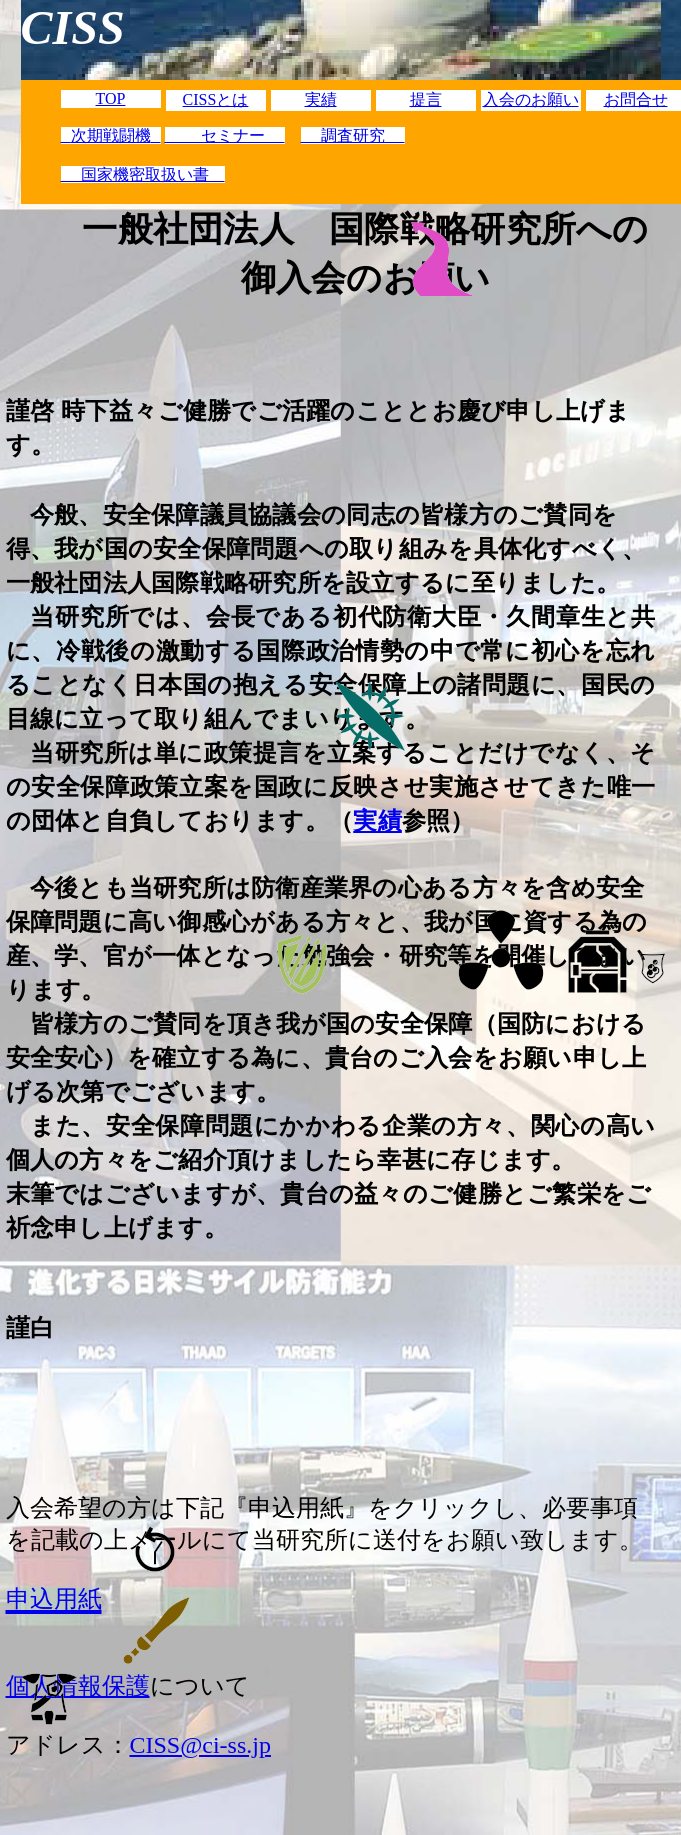 This screenshot has height=1835, width=681. What do you see at coordinates (302, 964) in the screenshot?
I see `indicates disabled or inactive protection` at bounding box center [302, 964].